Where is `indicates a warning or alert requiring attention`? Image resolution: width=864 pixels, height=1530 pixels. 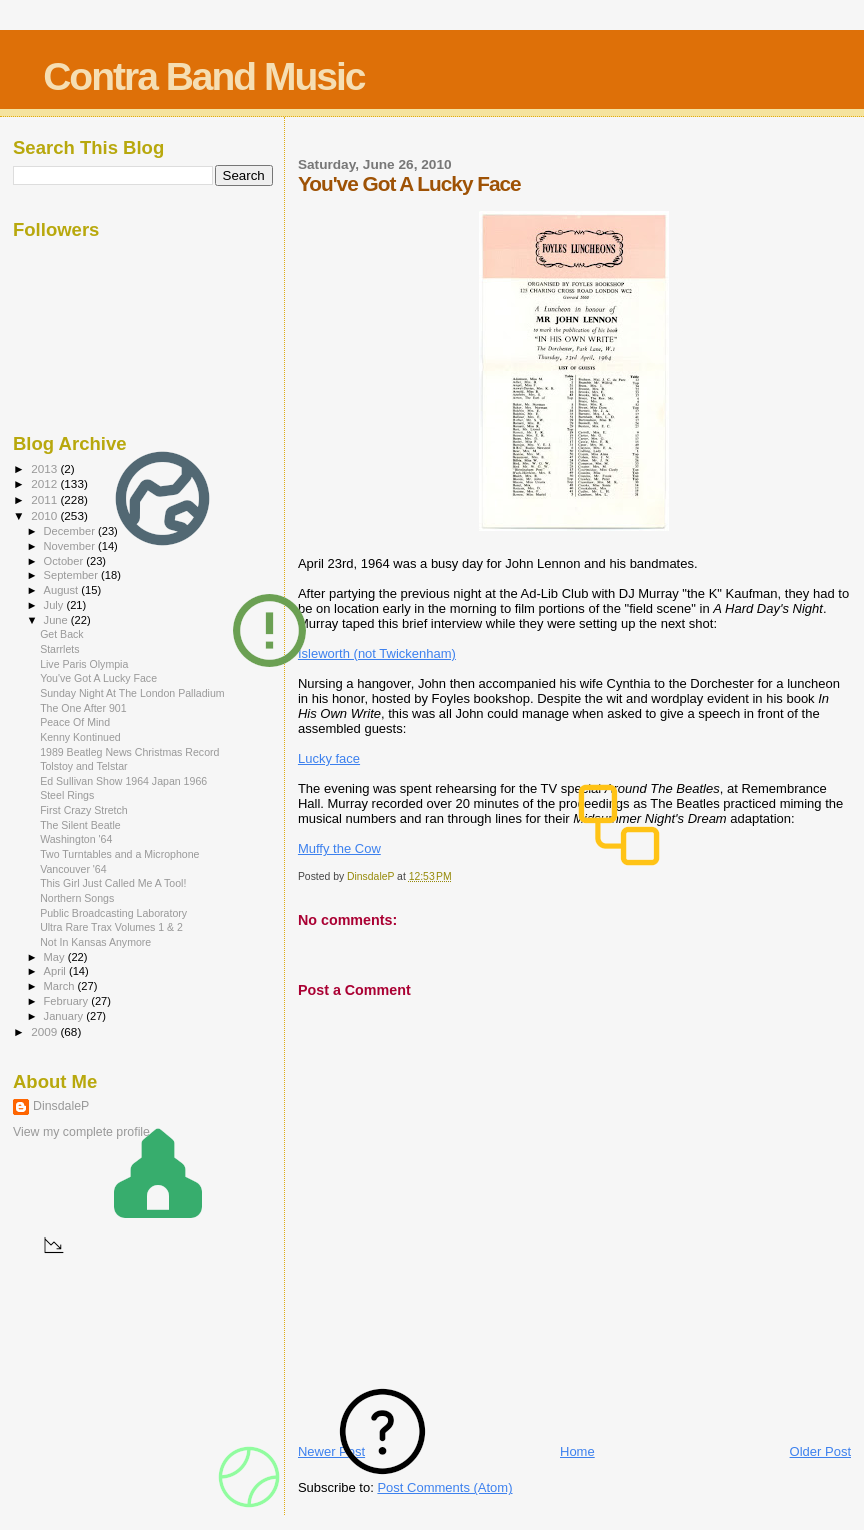 indicates a warning or alert requiring attention is located at coordinates (269, 630).